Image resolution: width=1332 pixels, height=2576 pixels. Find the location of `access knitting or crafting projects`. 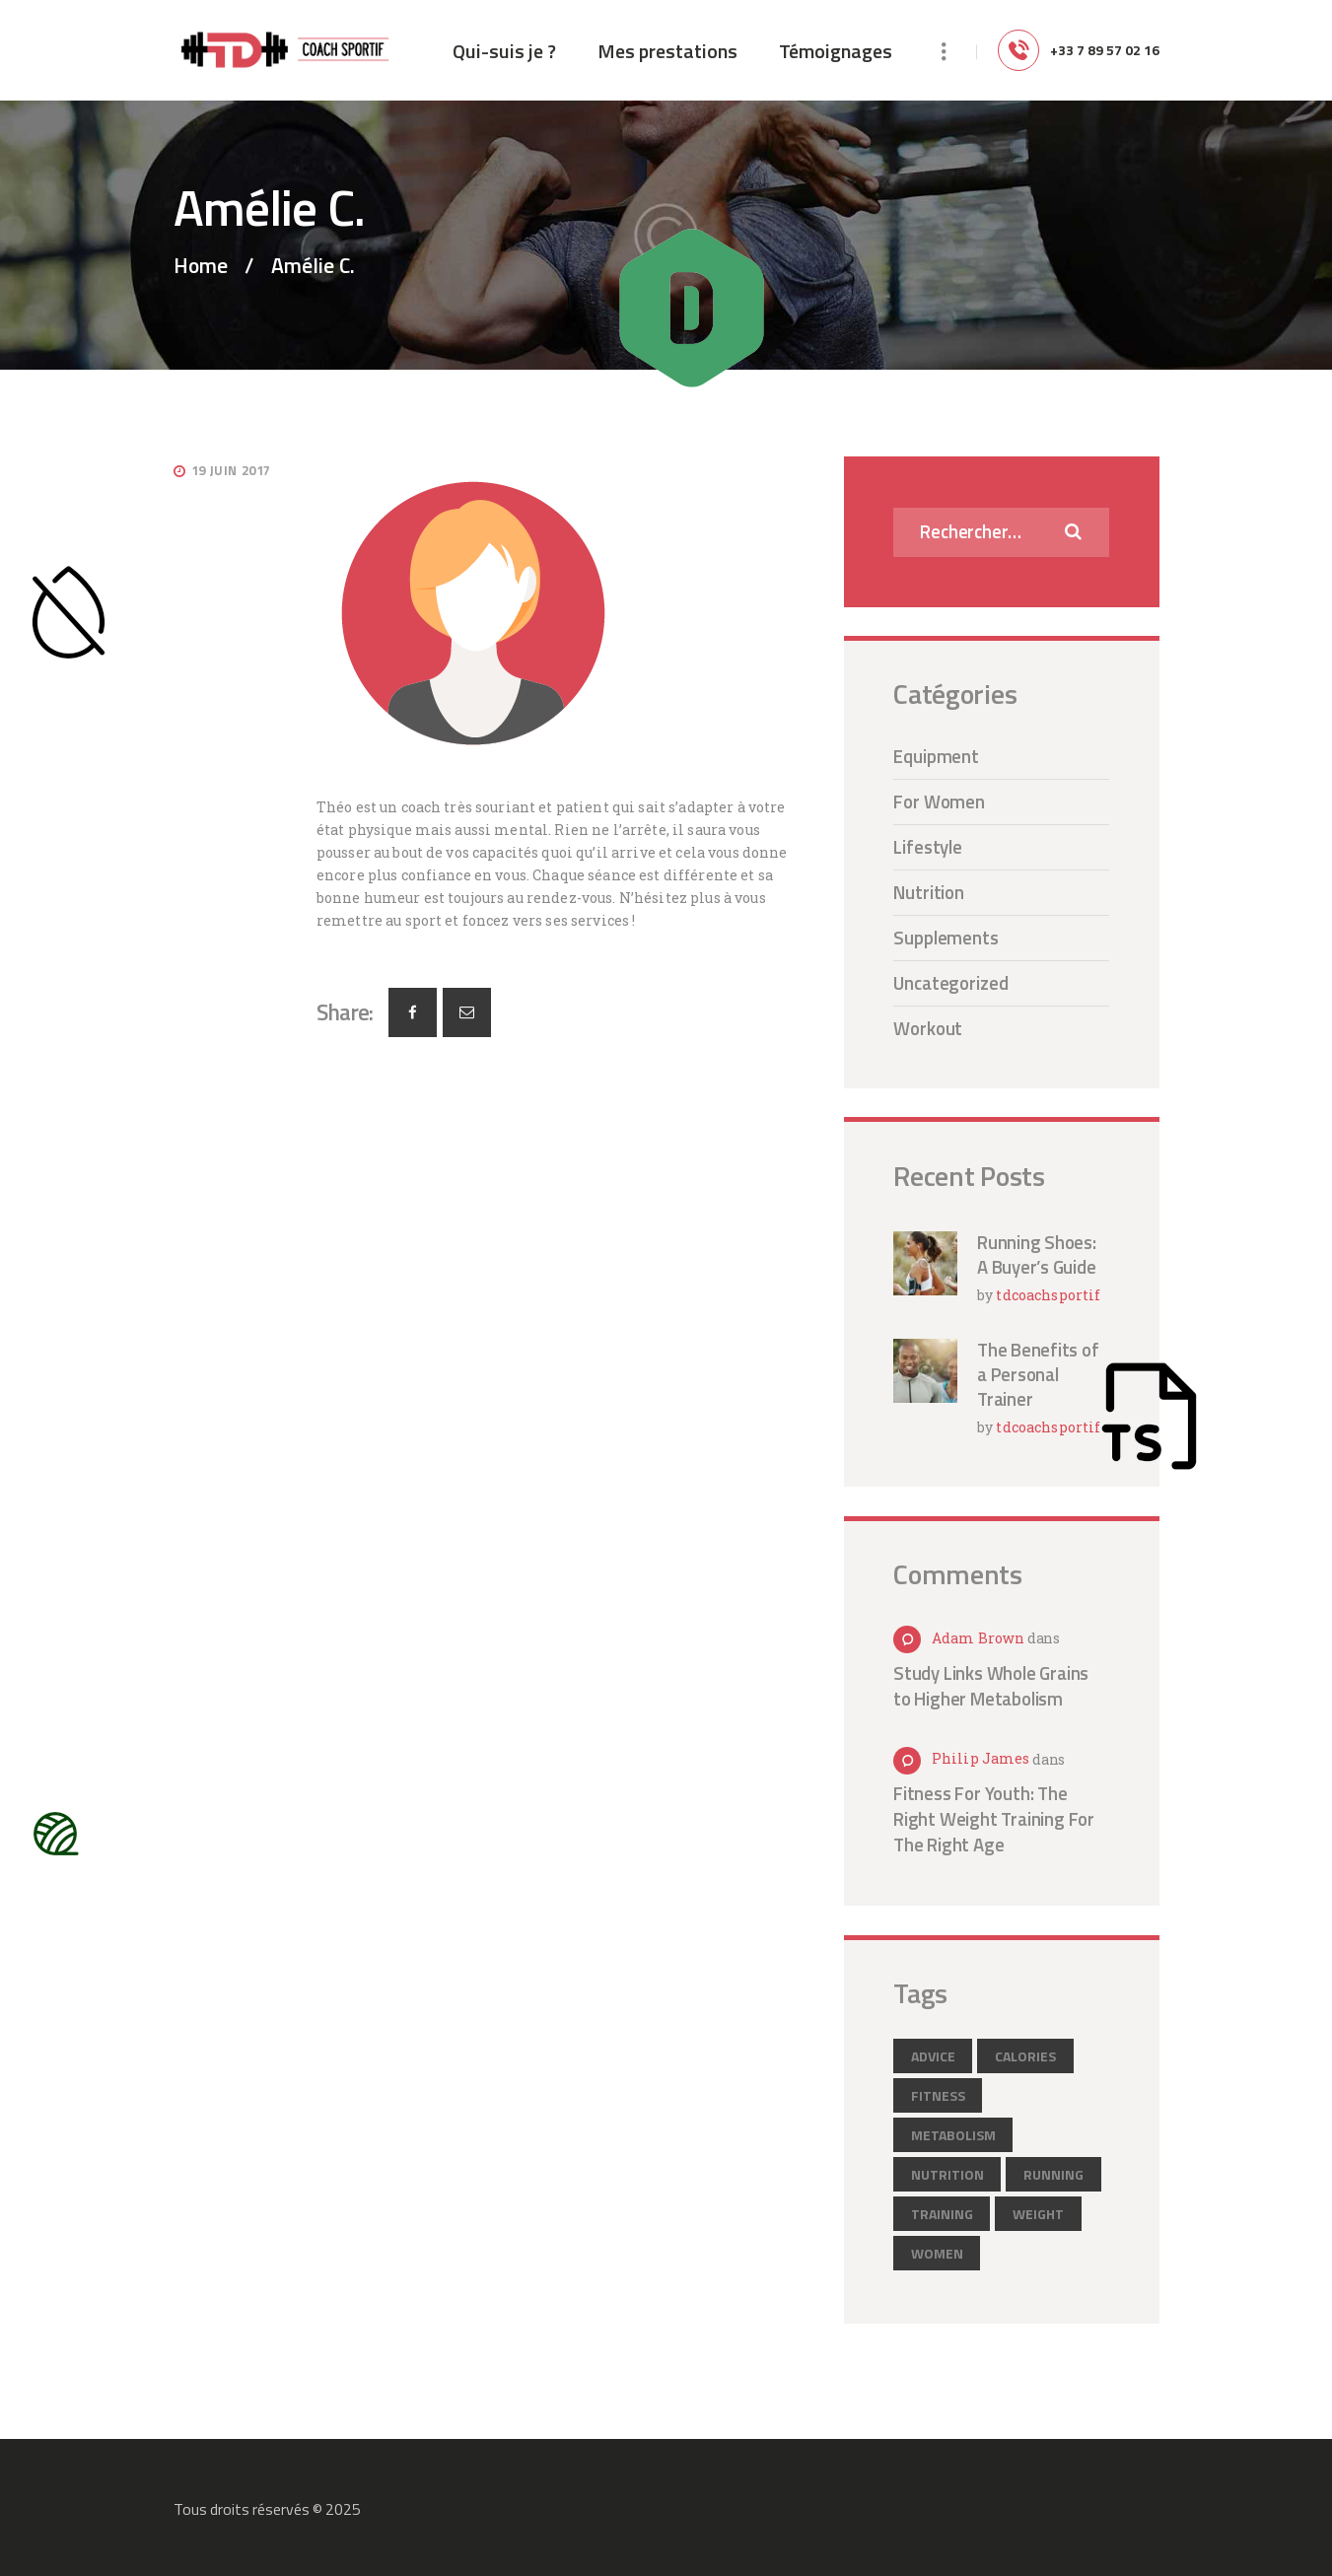

access knitting or crafting projects is located at coordinates (55, 1834).